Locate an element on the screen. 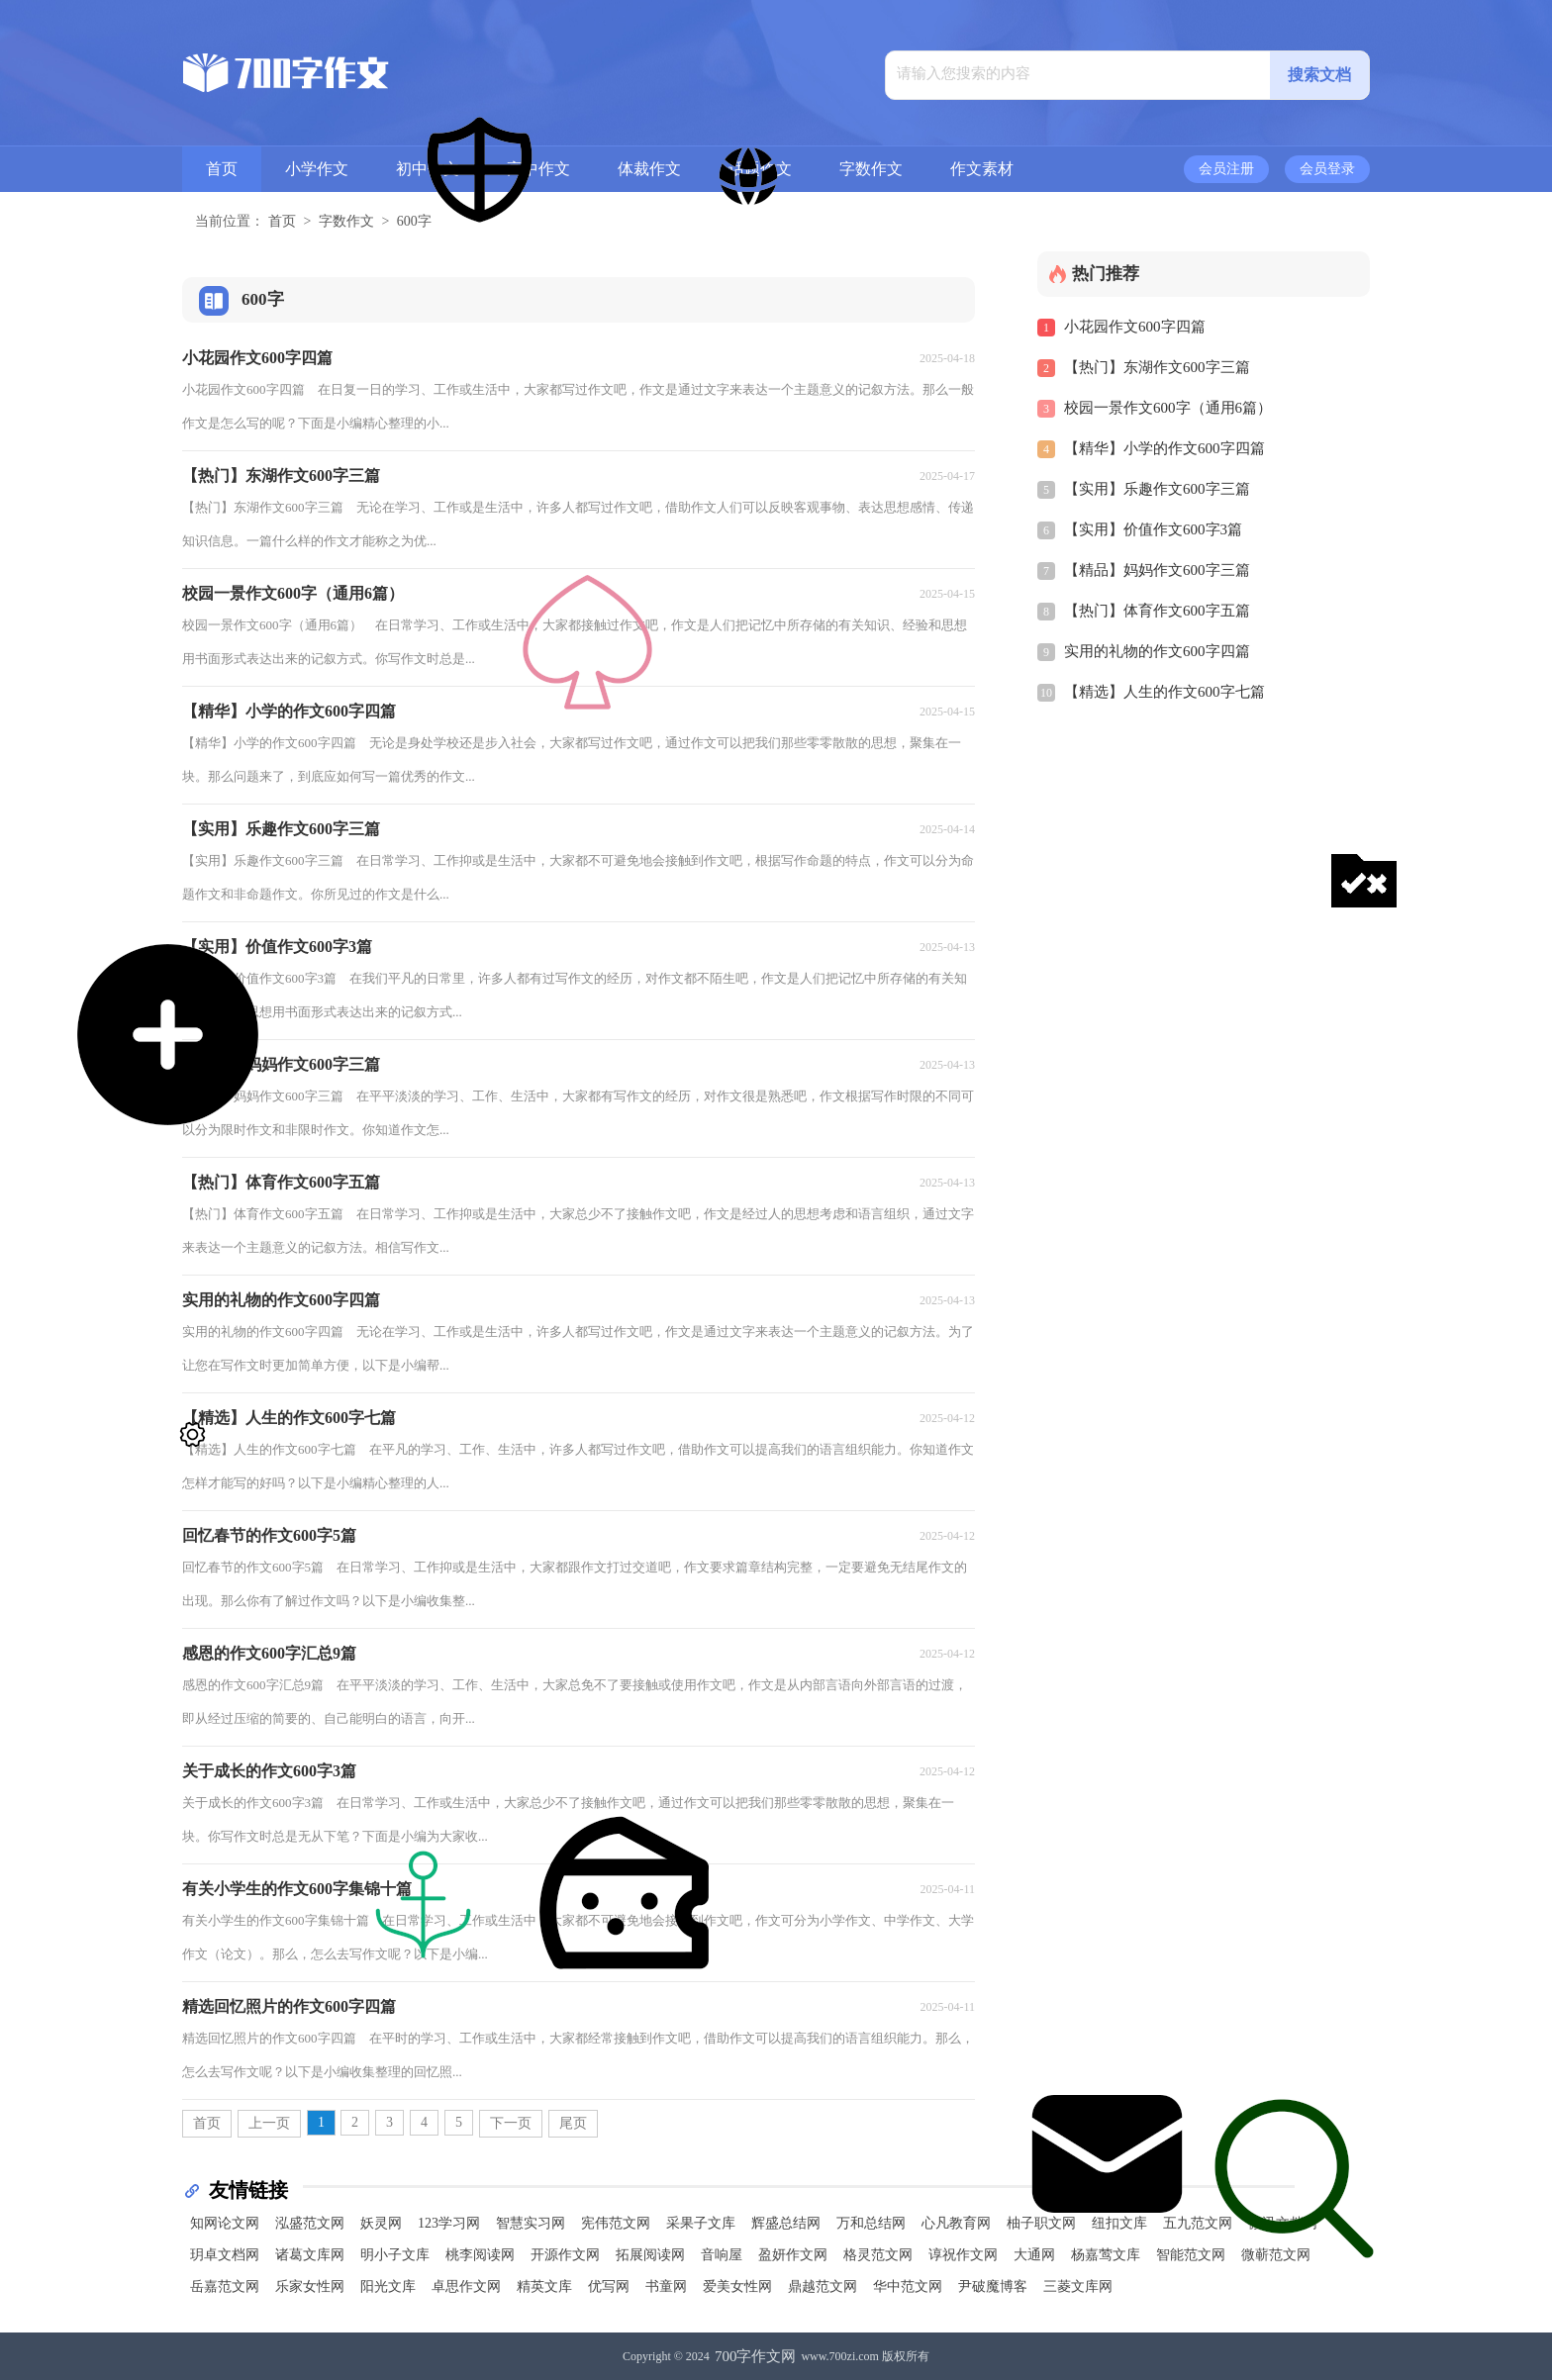  open your inbox is located at coordinates (1107, 2153).